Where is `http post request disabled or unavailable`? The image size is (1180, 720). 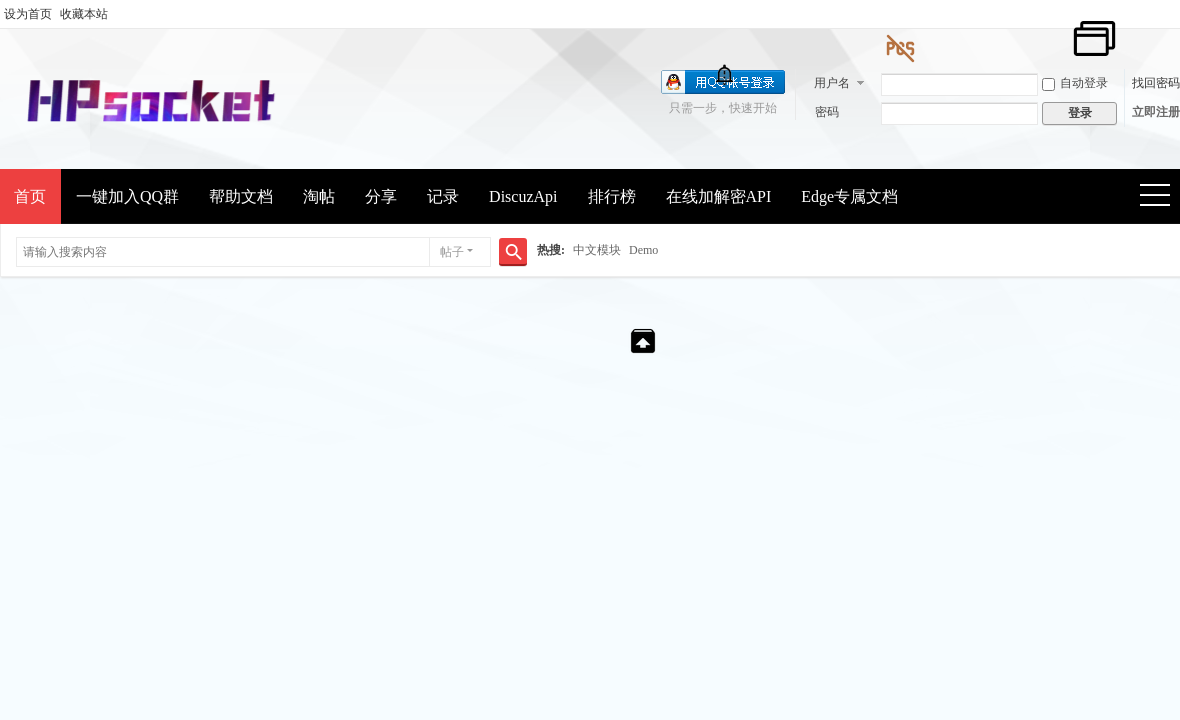 http post request disabled or unavailable is located at coordinates (900, 48).